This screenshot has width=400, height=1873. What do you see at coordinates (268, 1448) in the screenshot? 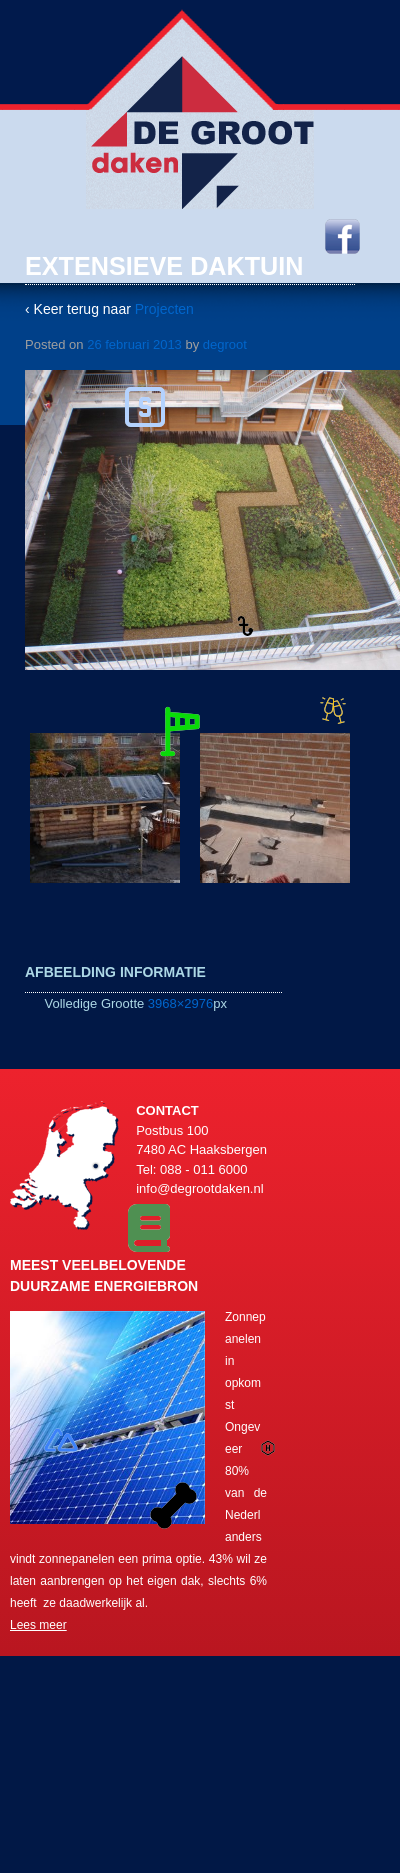
I see `indicates a hospital or medical facility` at bounding box center [268, 1448].